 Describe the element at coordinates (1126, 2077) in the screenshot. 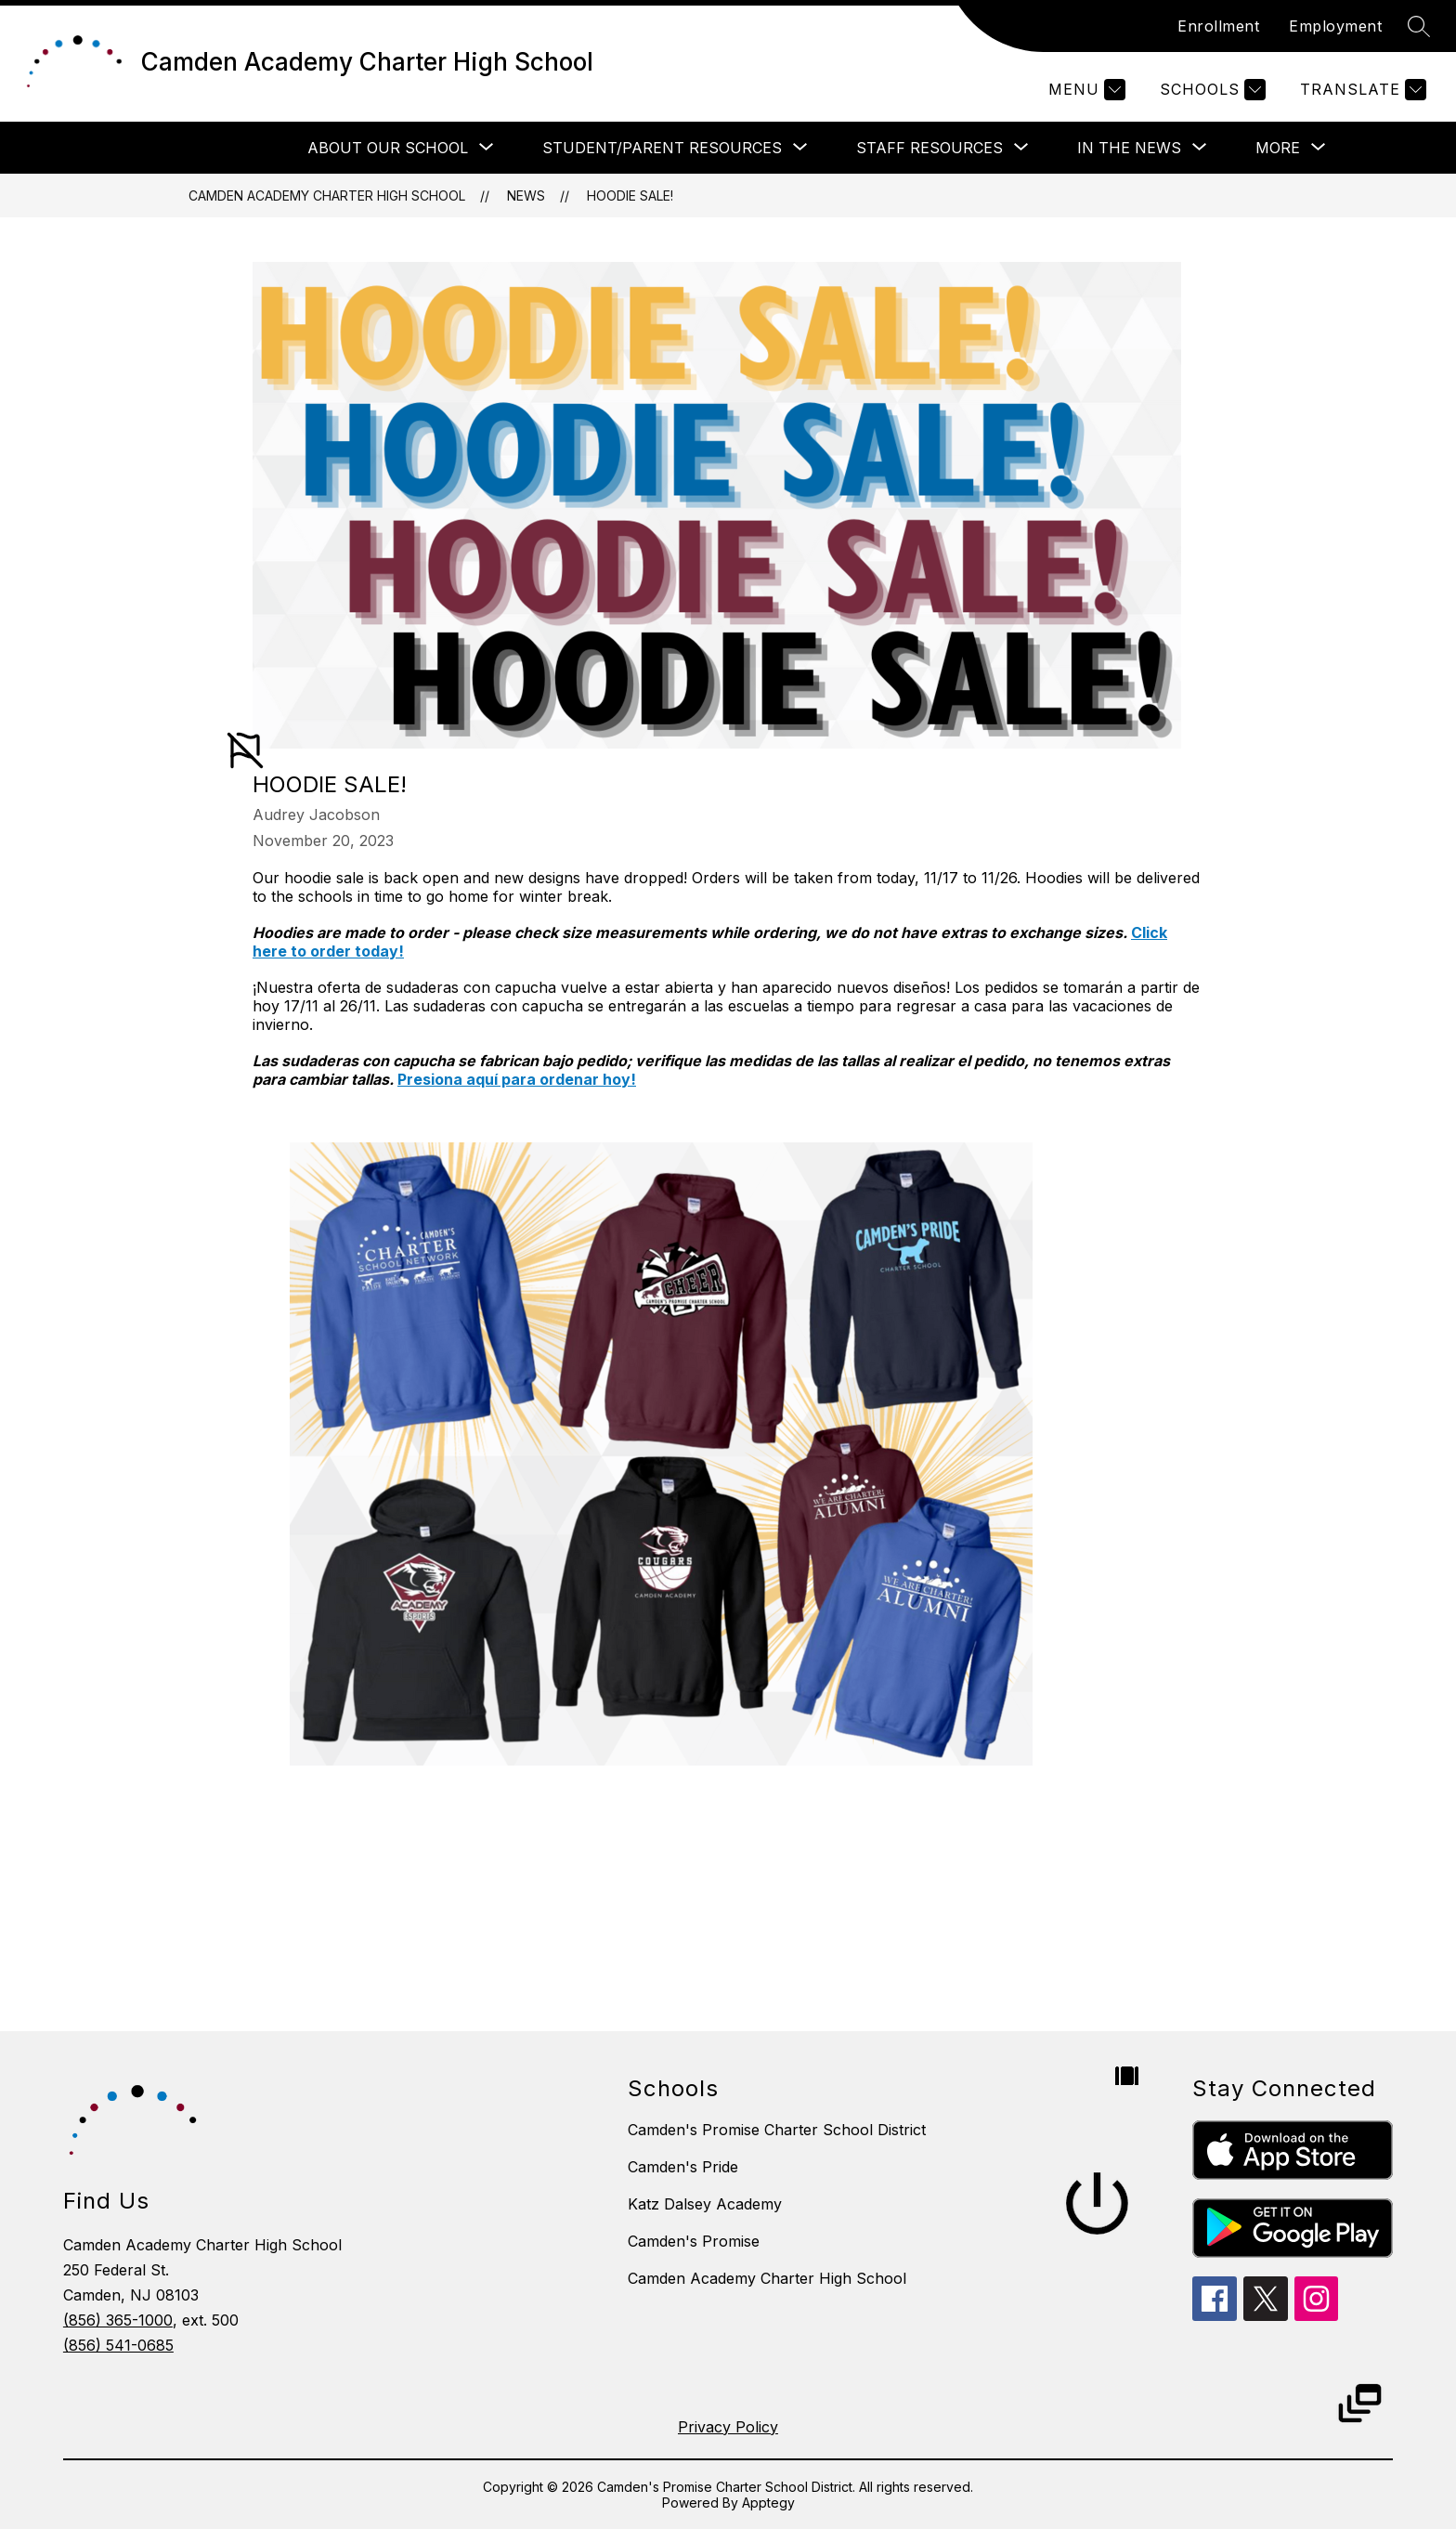

I see `switch to array or column view layout` at that location.